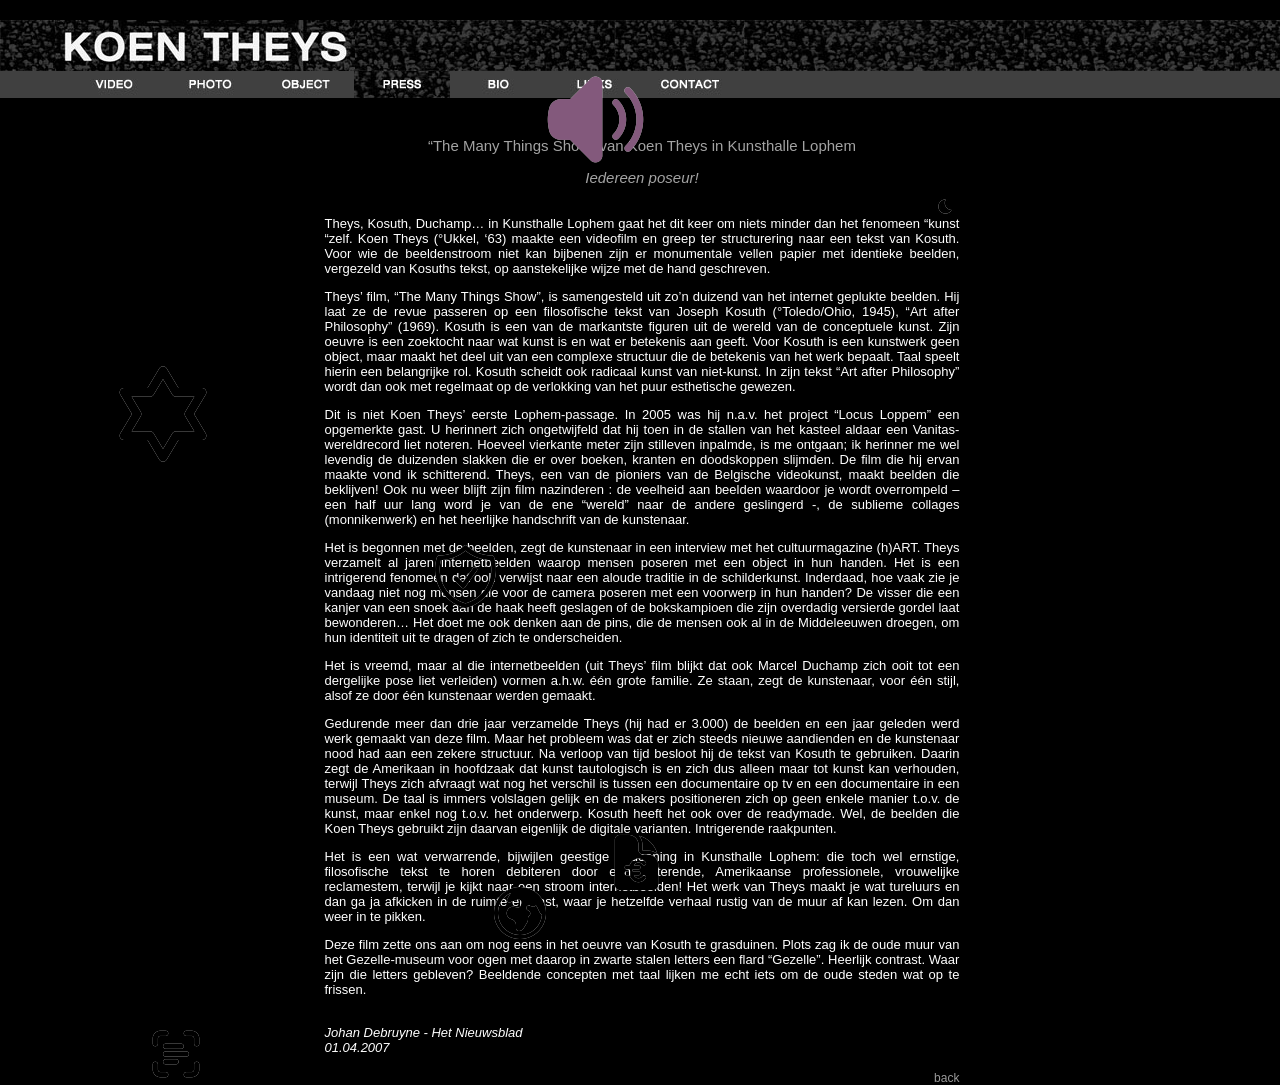 This screenshot has width=1280, height=1085. I want to click on indicates verified security or protection status, so click(465, 576).